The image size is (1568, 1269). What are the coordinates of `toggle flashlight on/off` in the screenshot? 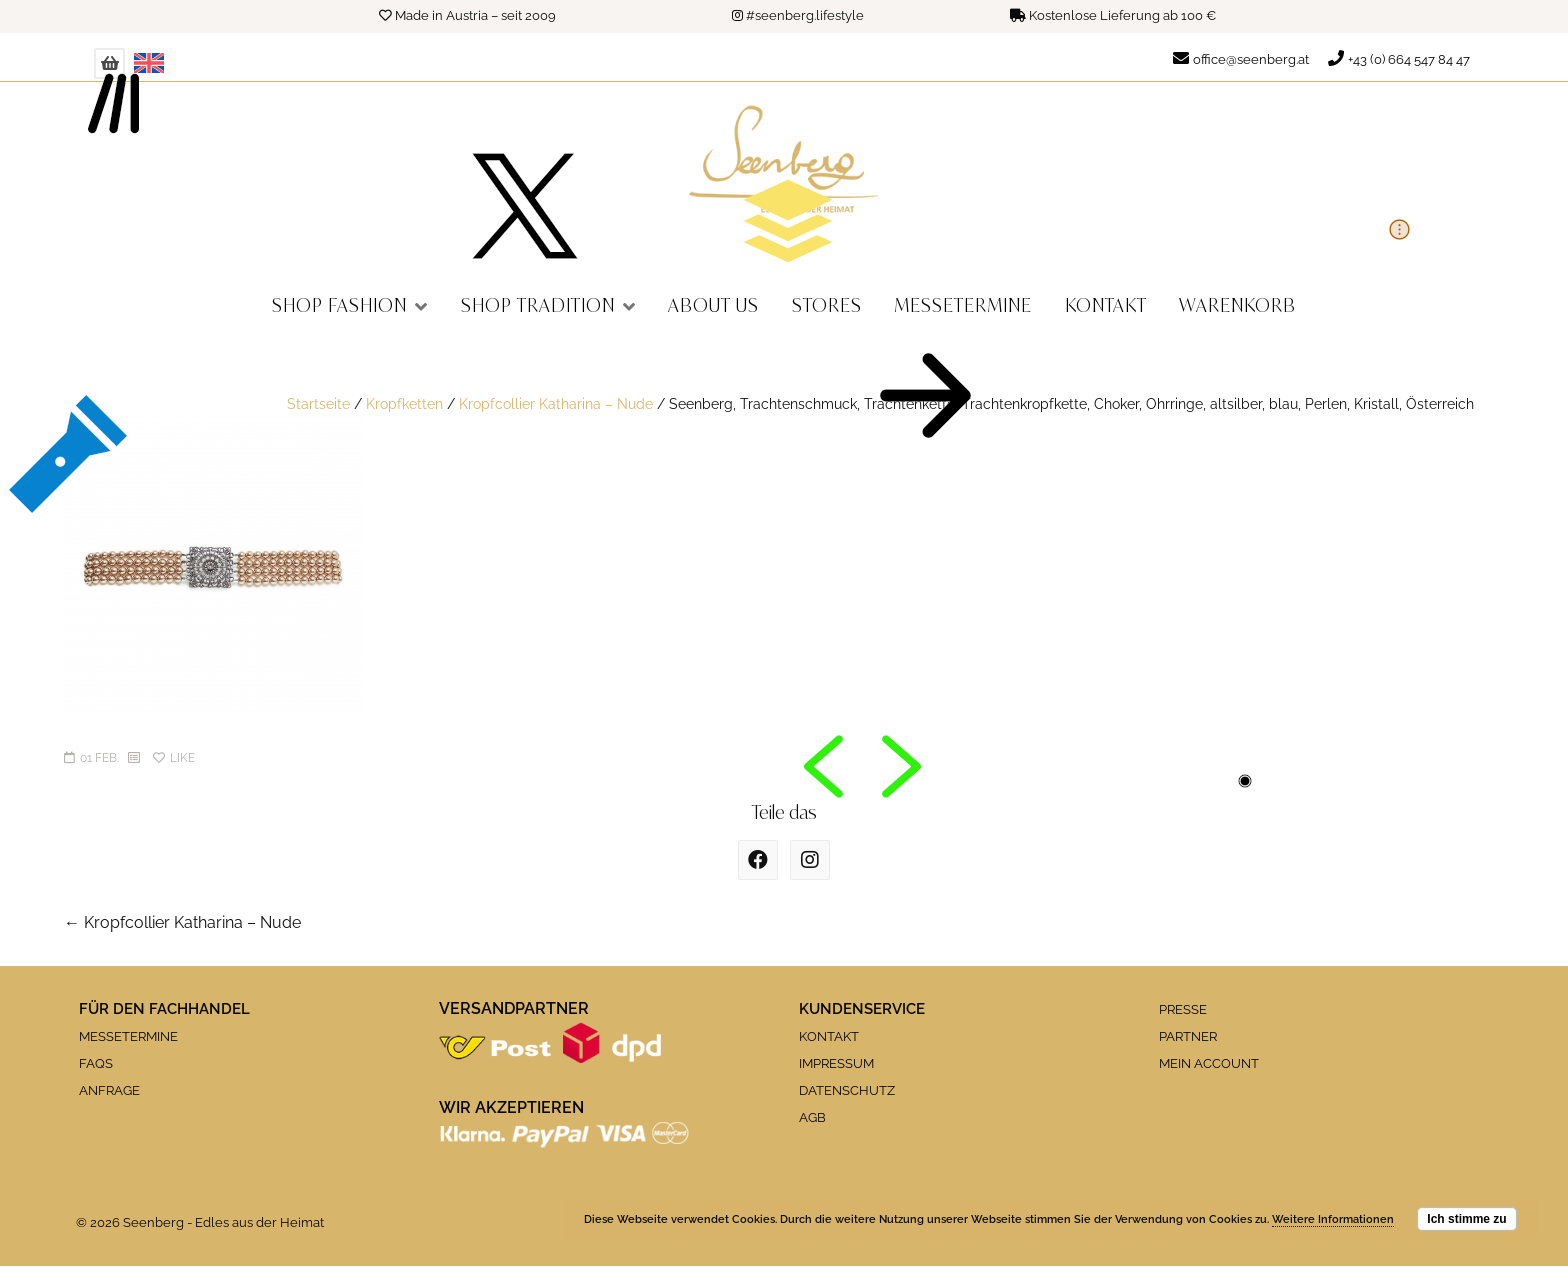 It's located at (68, 454).